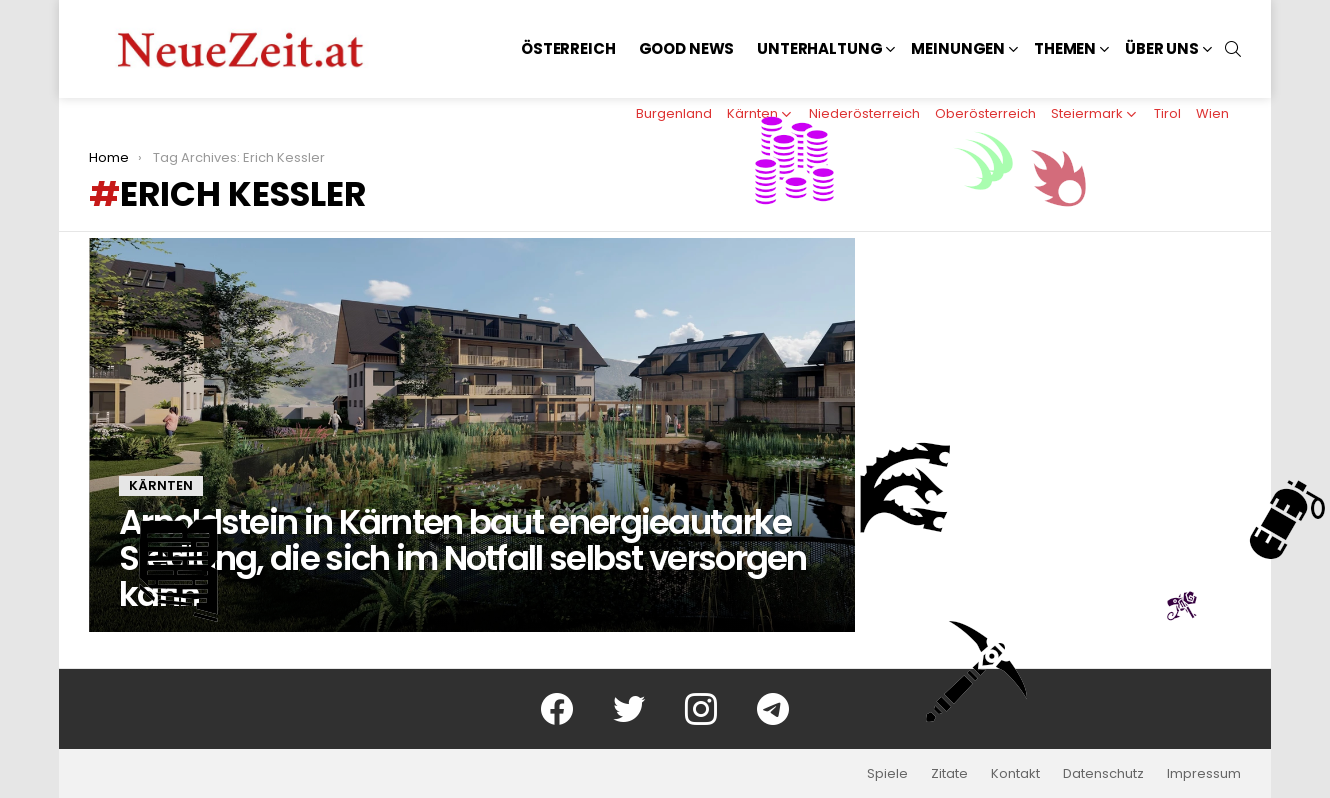 The image size is (1330, 798). What do you see at coordinates (905, 487) in the screenshot?
I see `select hydra creature or monster type` at bounding box center [905, 487].